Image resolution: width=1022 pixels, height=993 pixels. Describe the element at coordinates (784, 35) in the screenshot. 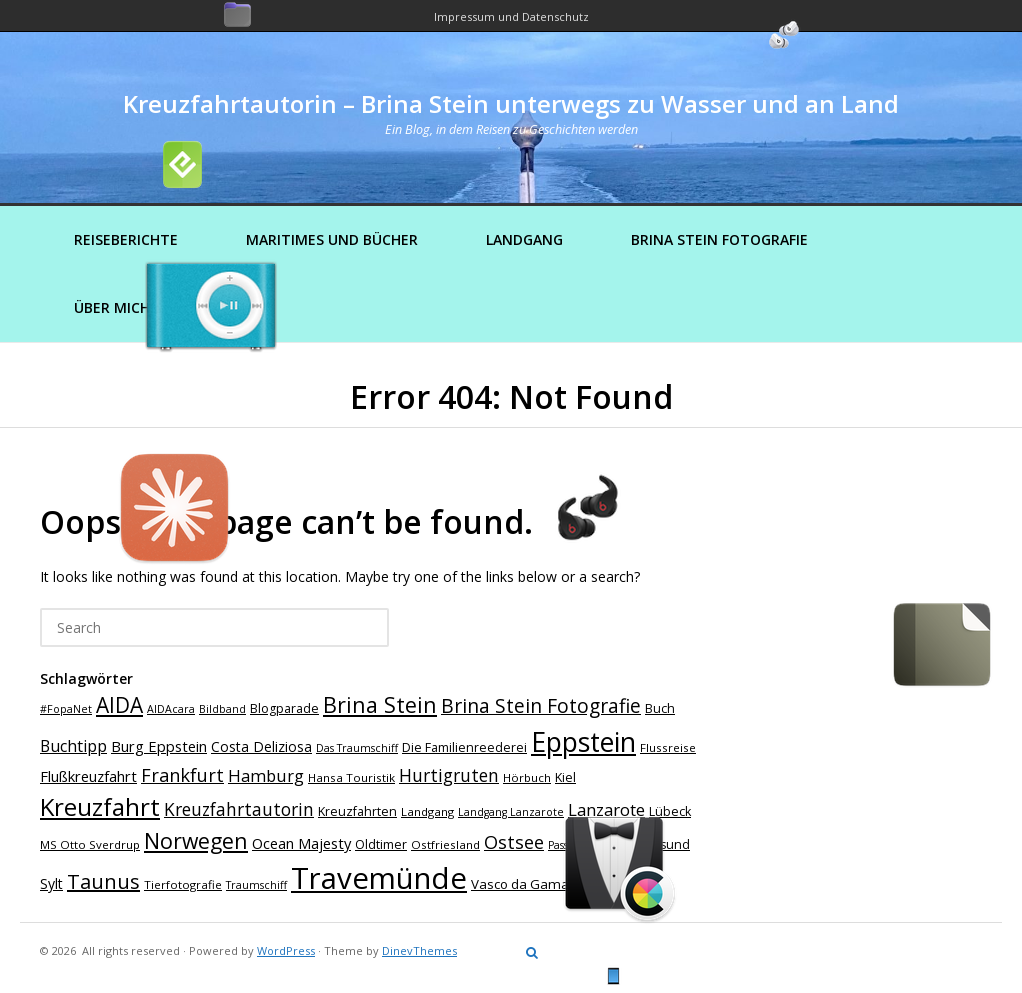

I see `connect beats wireless earbuds via bluetooth` at that location.